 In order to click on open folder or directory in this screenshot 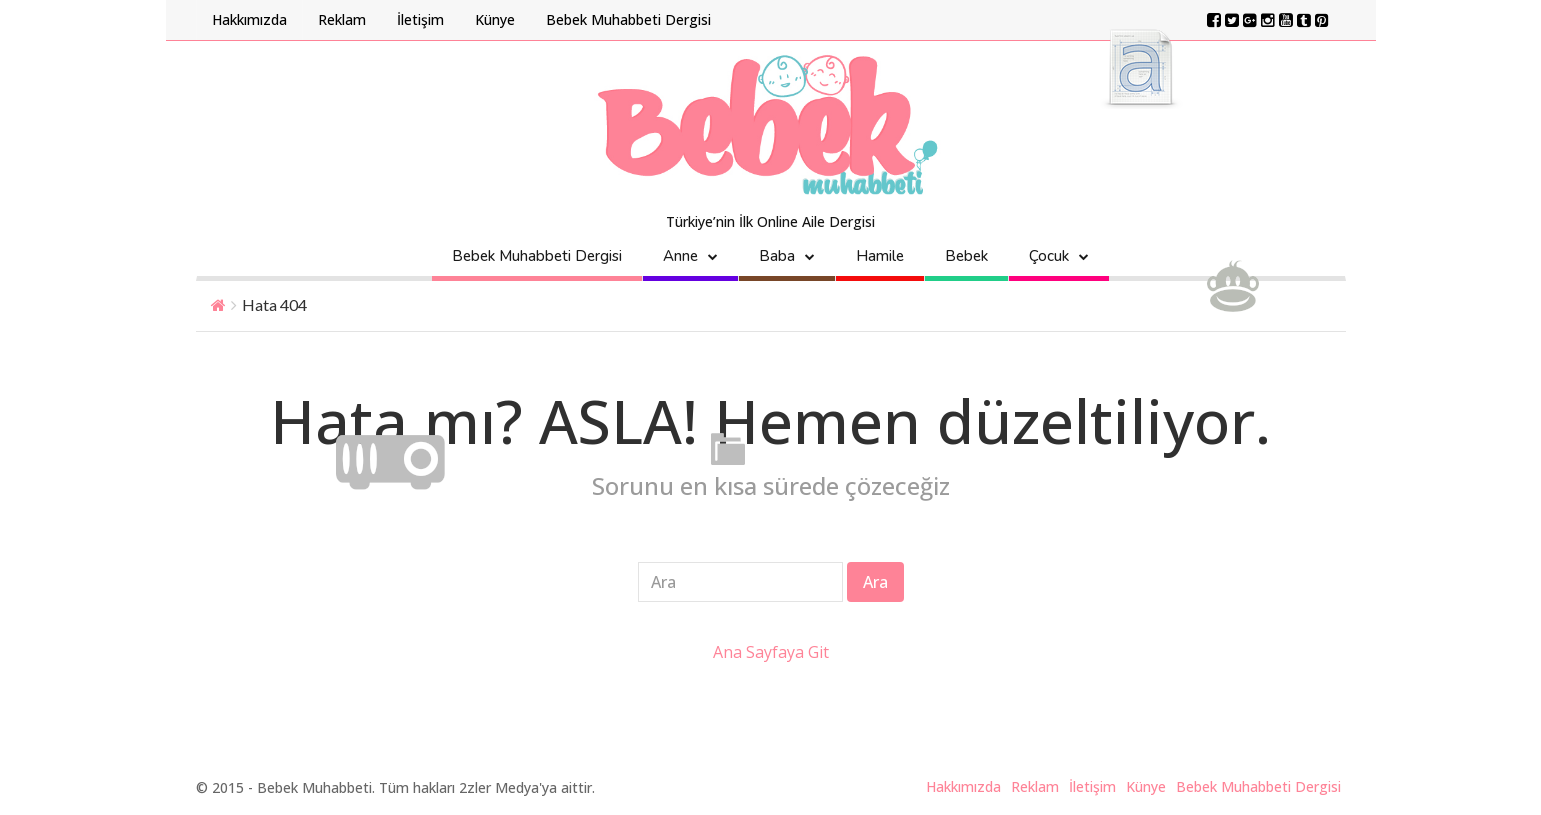, I will do `click(728, 448)`.